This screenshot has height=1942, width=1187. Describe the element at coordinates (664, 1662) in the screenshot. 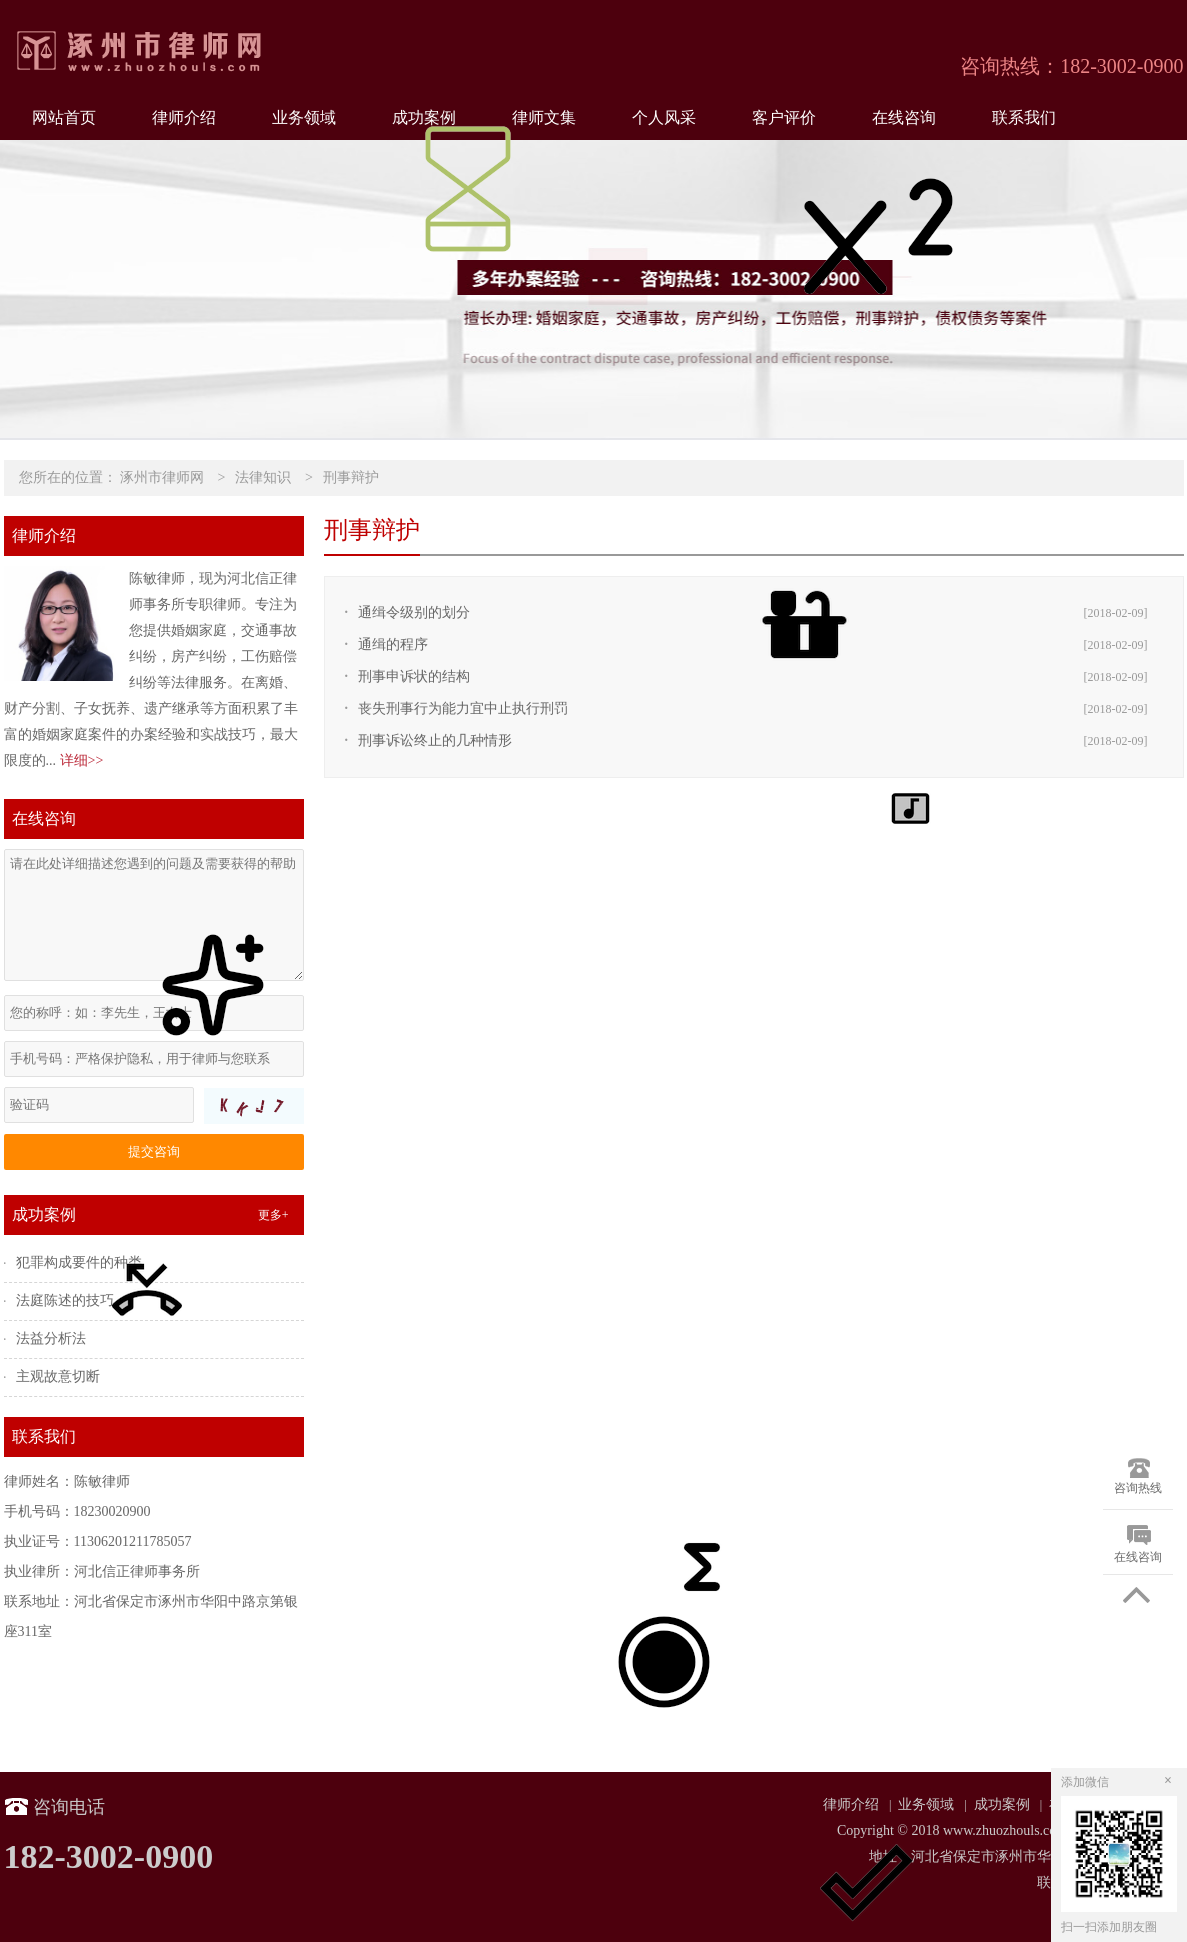

I see `selected radio button option` at that location.